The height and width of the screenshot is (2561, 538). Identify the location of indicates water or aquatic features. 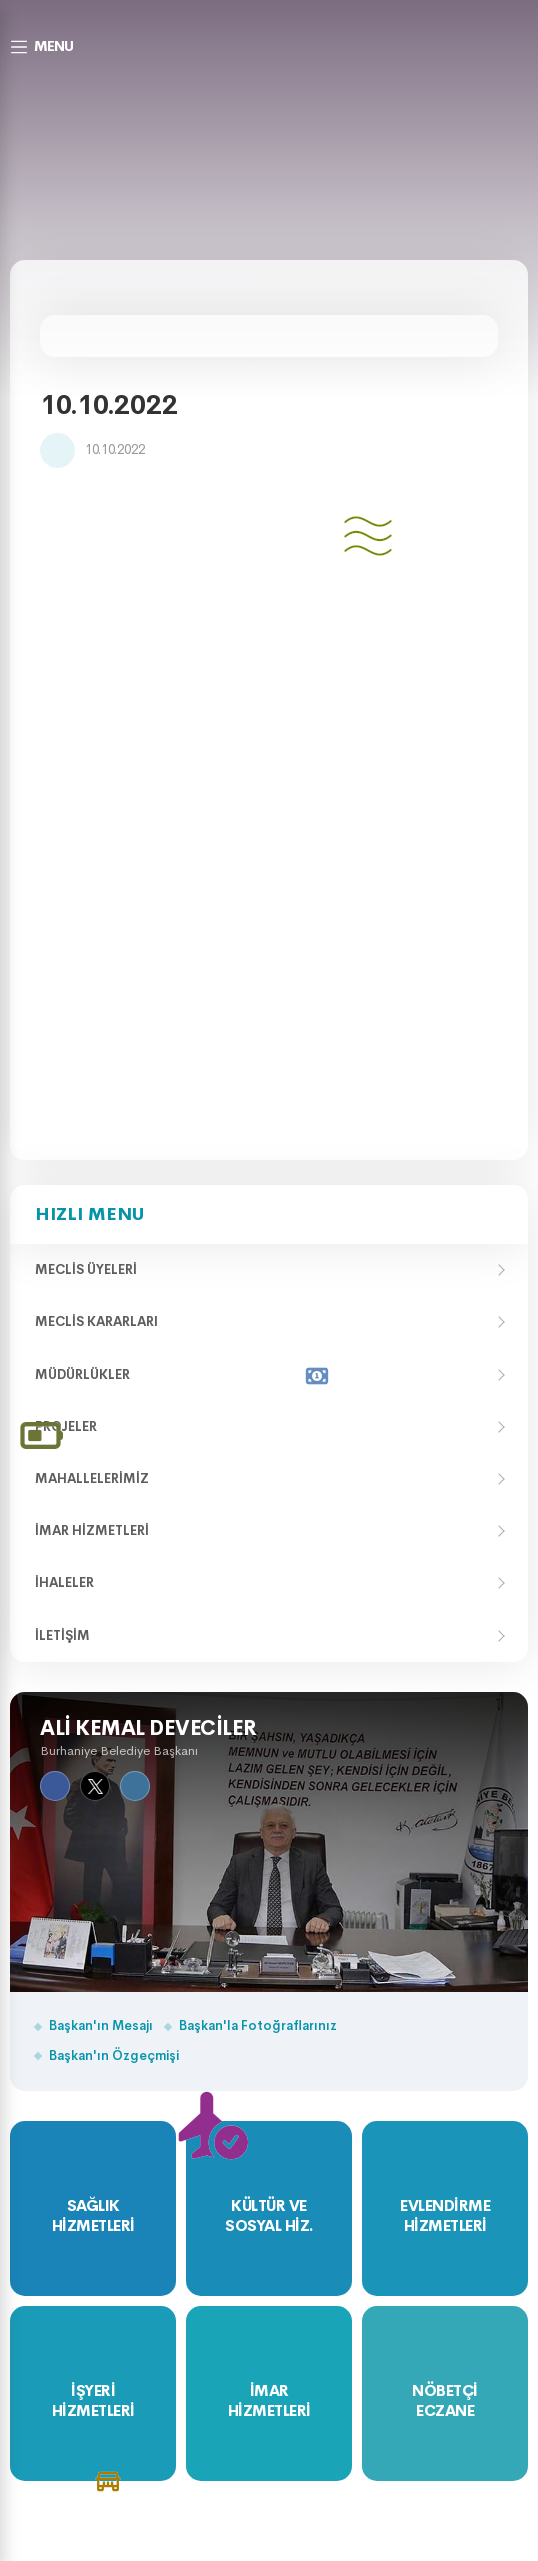
(368, 536).